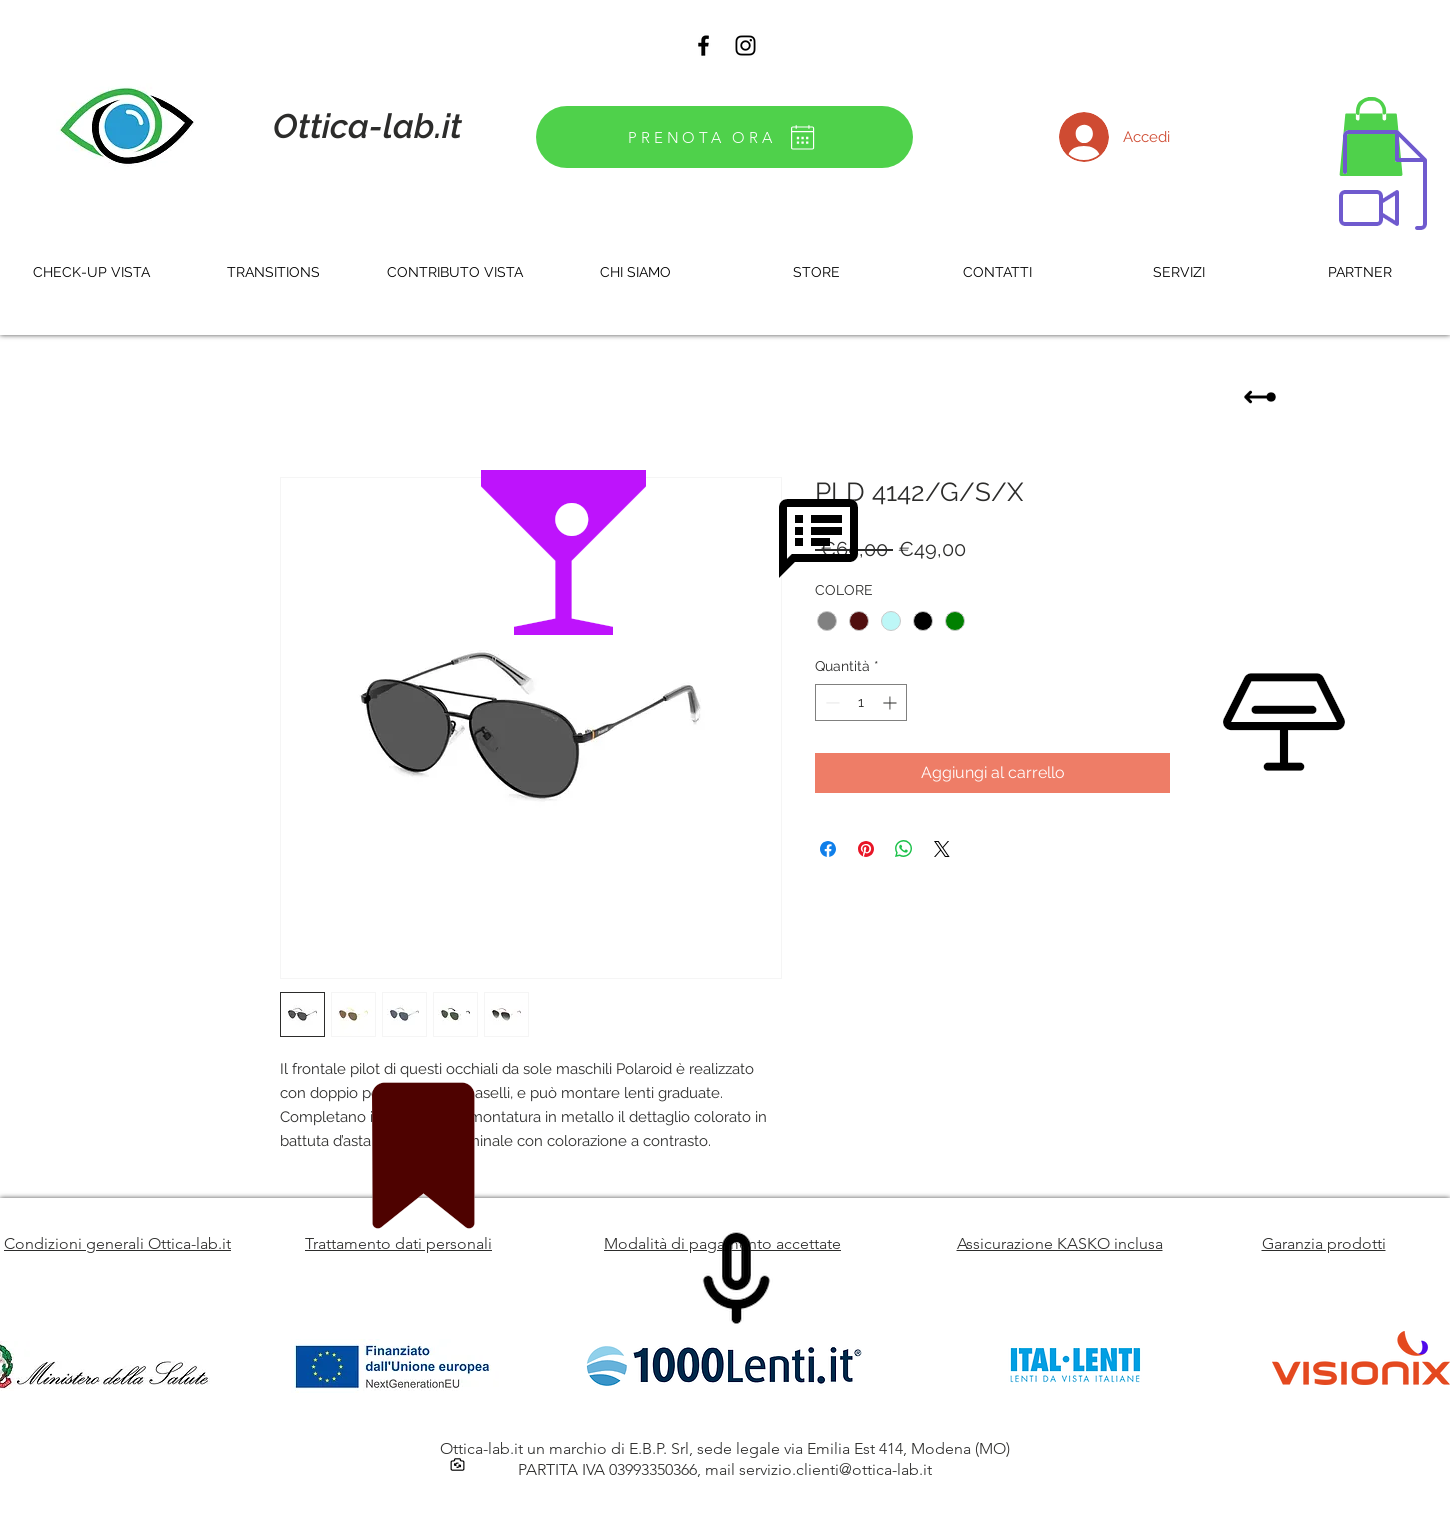  I want to click on view drink menu or beverage options, so click(563, 552).